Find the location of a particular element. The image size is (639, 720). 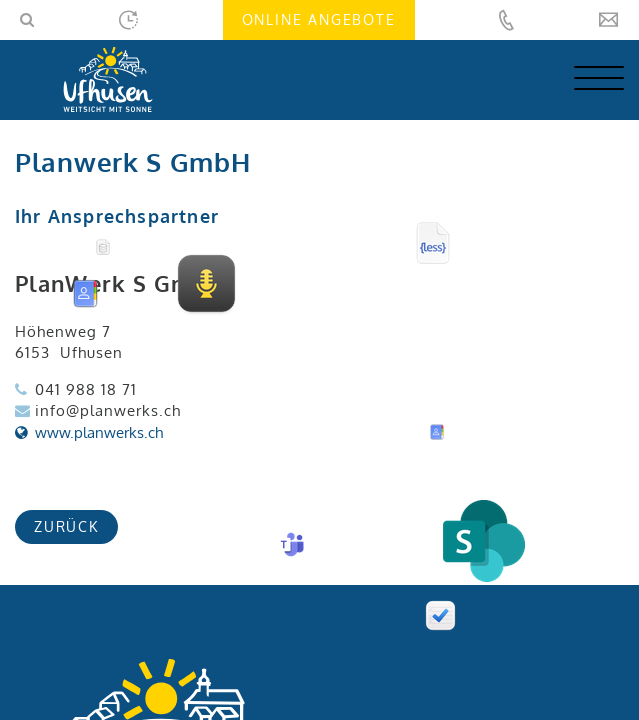

open microsoft teams is located at coordinates (290, 544).